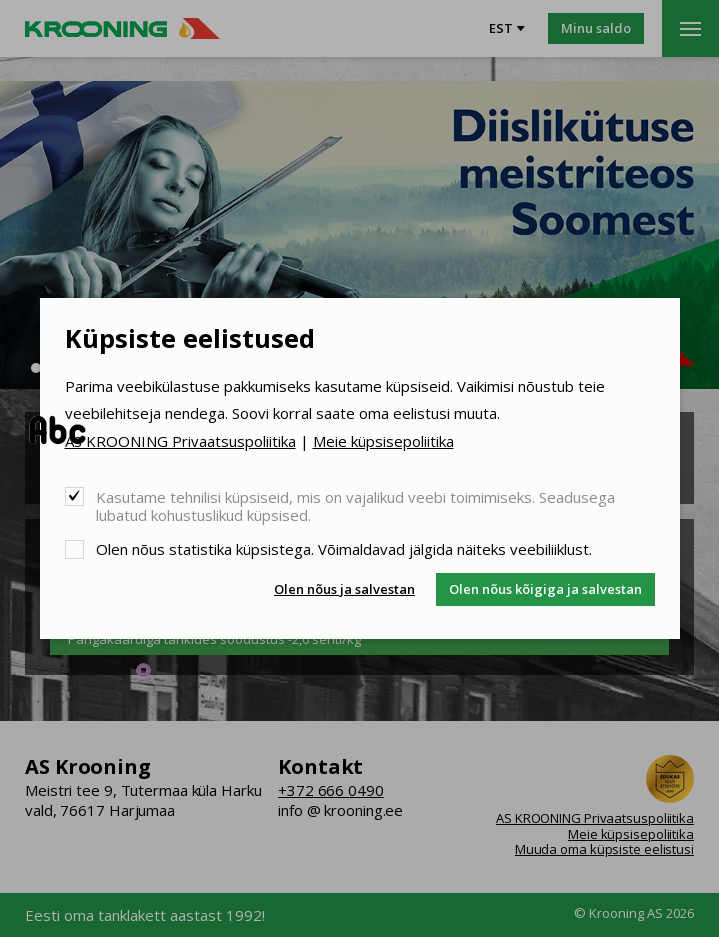 This screenshot has height=937, width=719. Describe the element at coordinates (143, 670) in the screenshot. I see `stop media playback` at that location.